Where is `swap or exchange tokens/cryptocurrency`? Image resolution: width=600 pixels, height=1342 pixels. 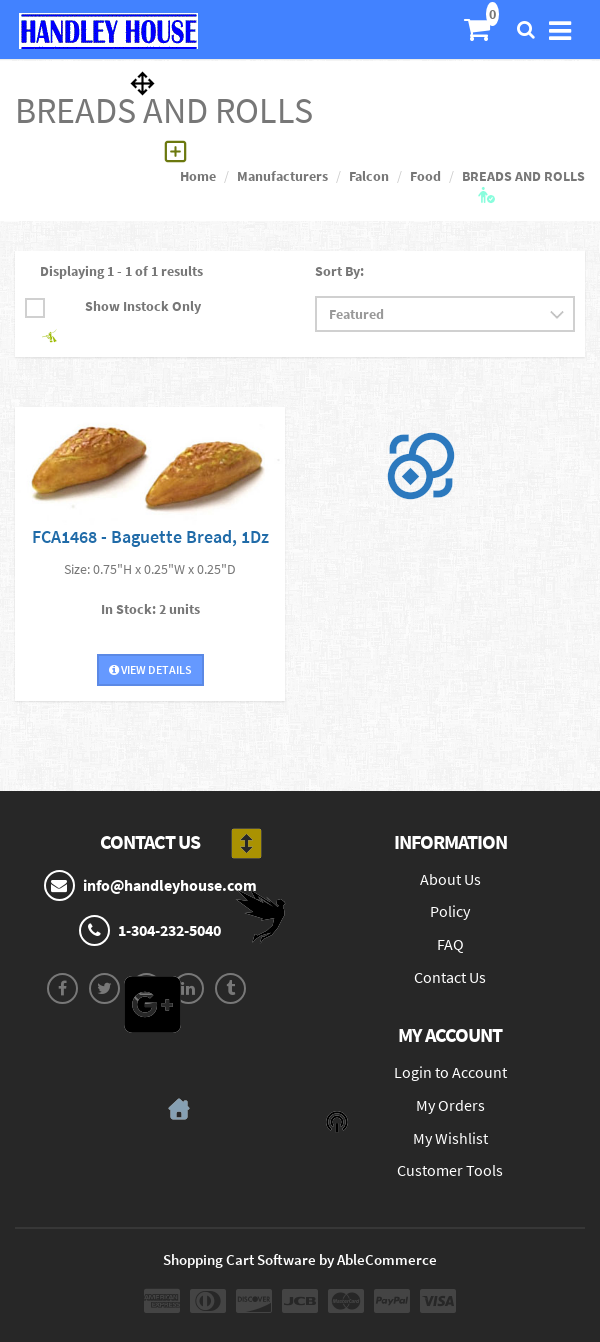 swap or exchange tokens/cryptocurrency is located at coordinates (421, 466).